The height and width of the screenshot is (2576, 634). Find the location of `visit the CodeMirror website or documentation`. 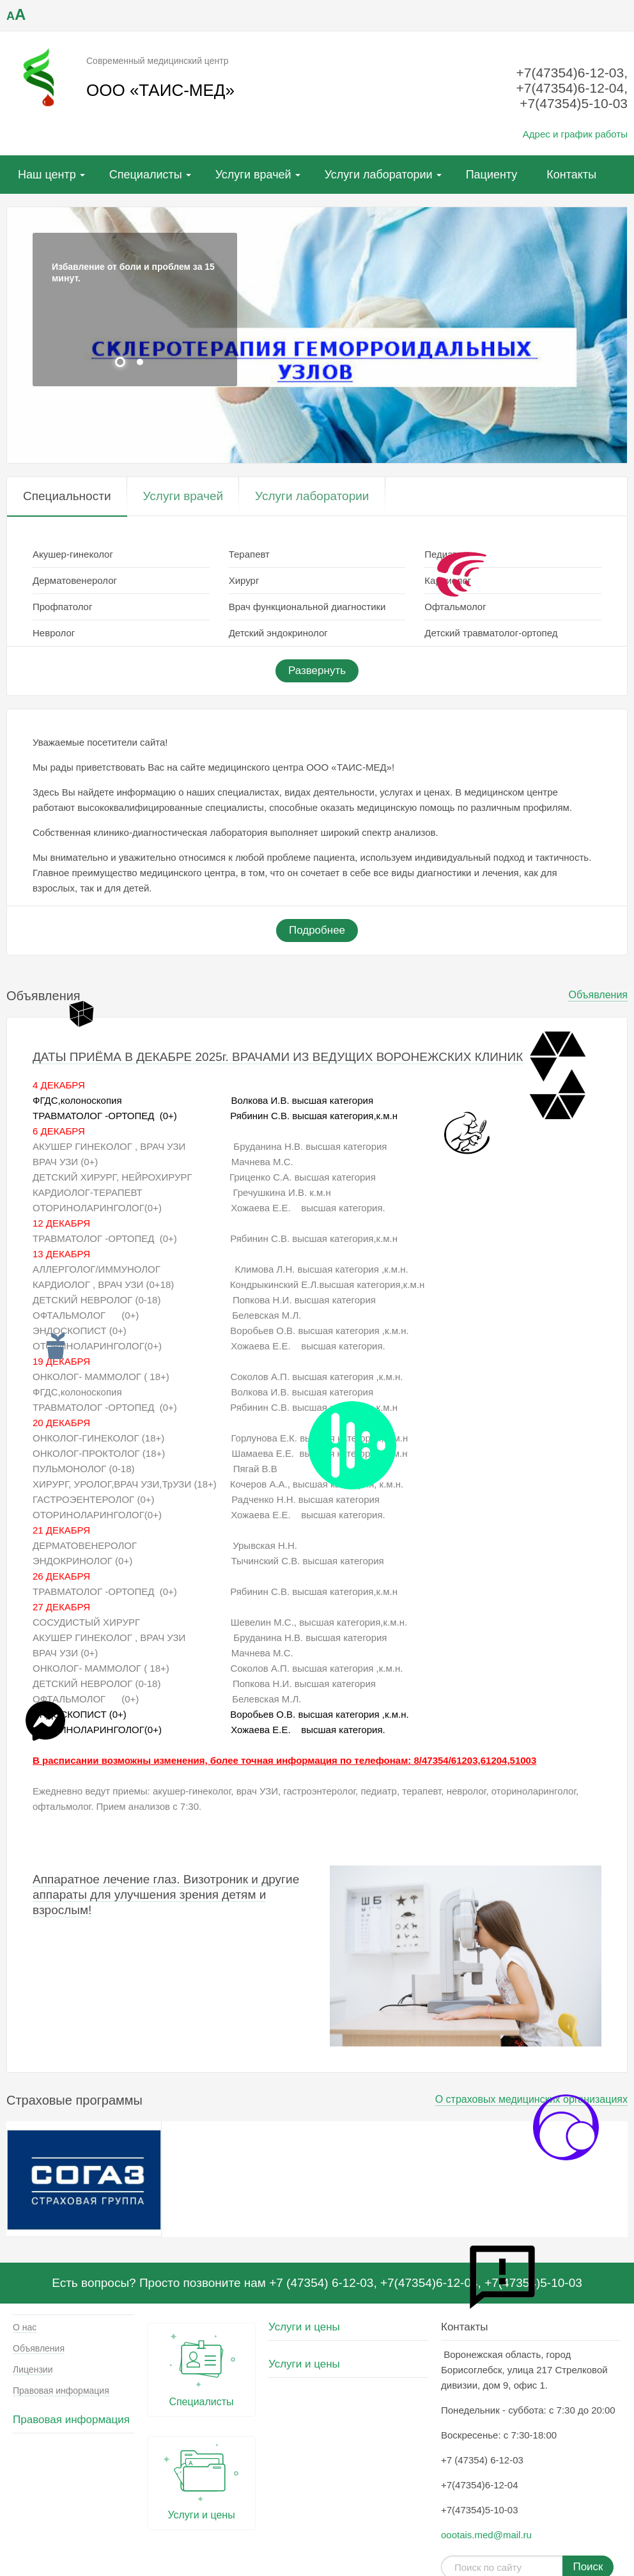

visit the CodeMirror website or documentation is located at coordinates (467, 1133).